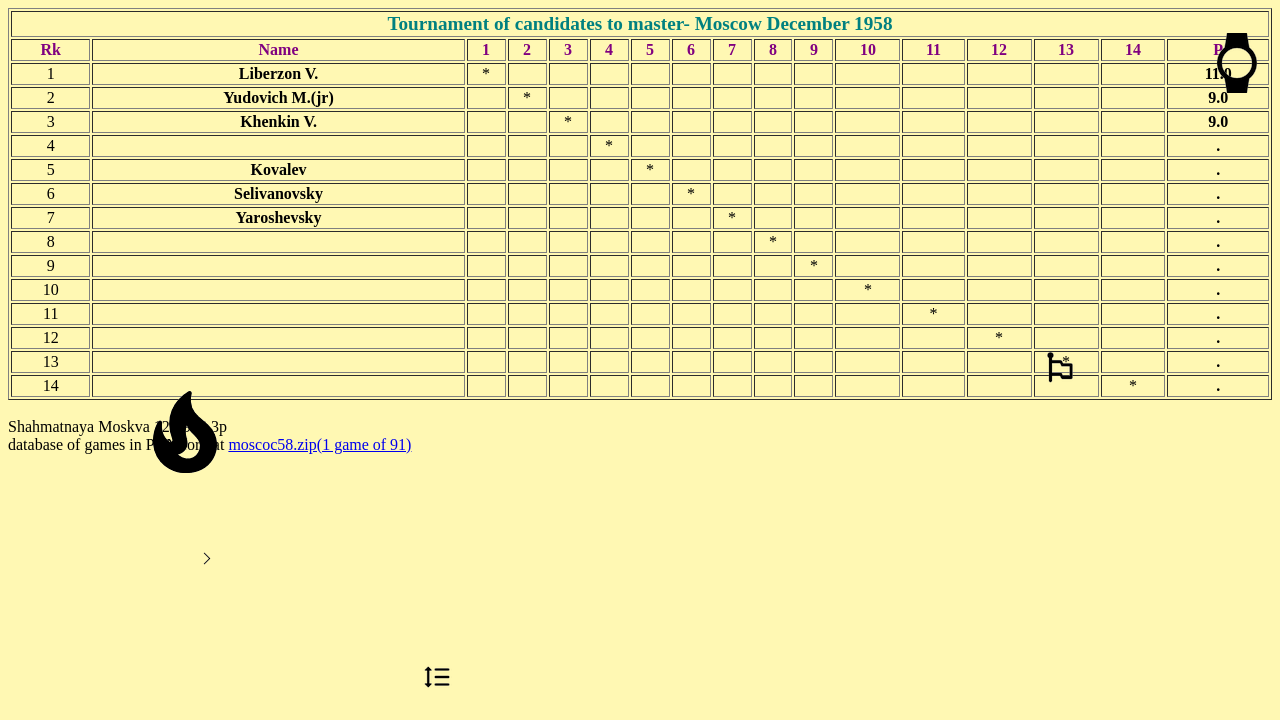 The width and height of the screenshot is (1280, 720). Describe the element at coordinates (206, 558) in the screenshot. I see `navigate to the next item or page` at that location.